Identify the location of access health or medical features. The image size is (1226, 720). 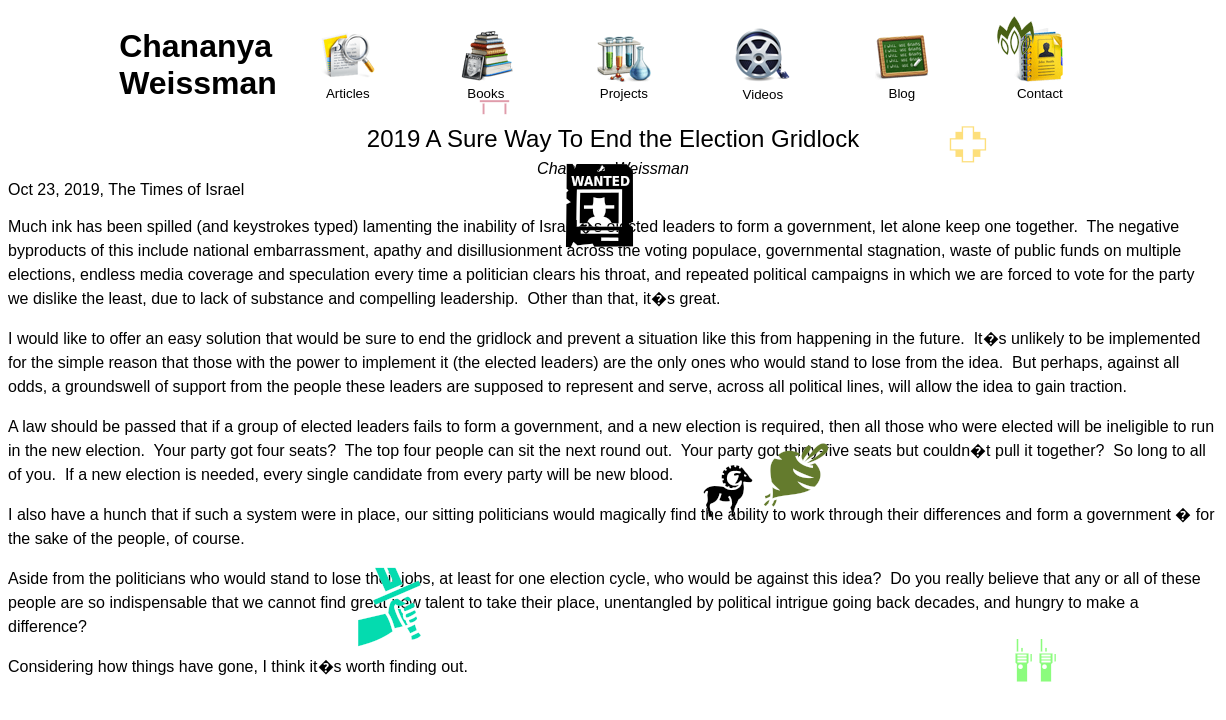
(968, 144).